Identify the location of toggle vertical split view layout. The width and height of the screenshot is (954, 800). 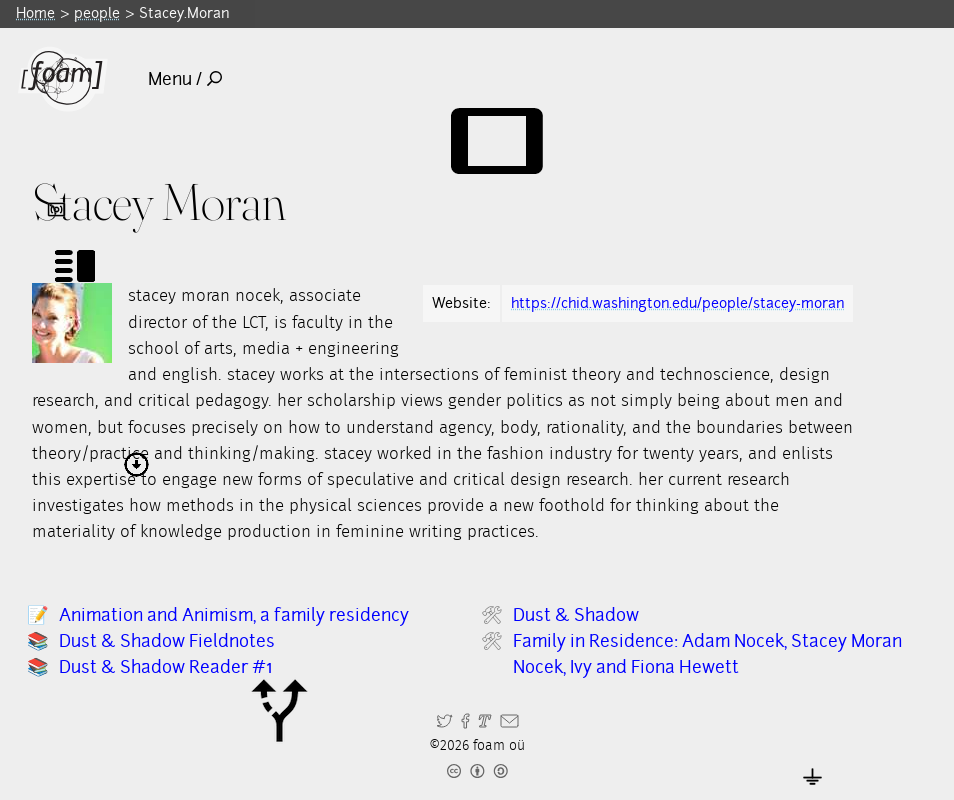
(75, 266).